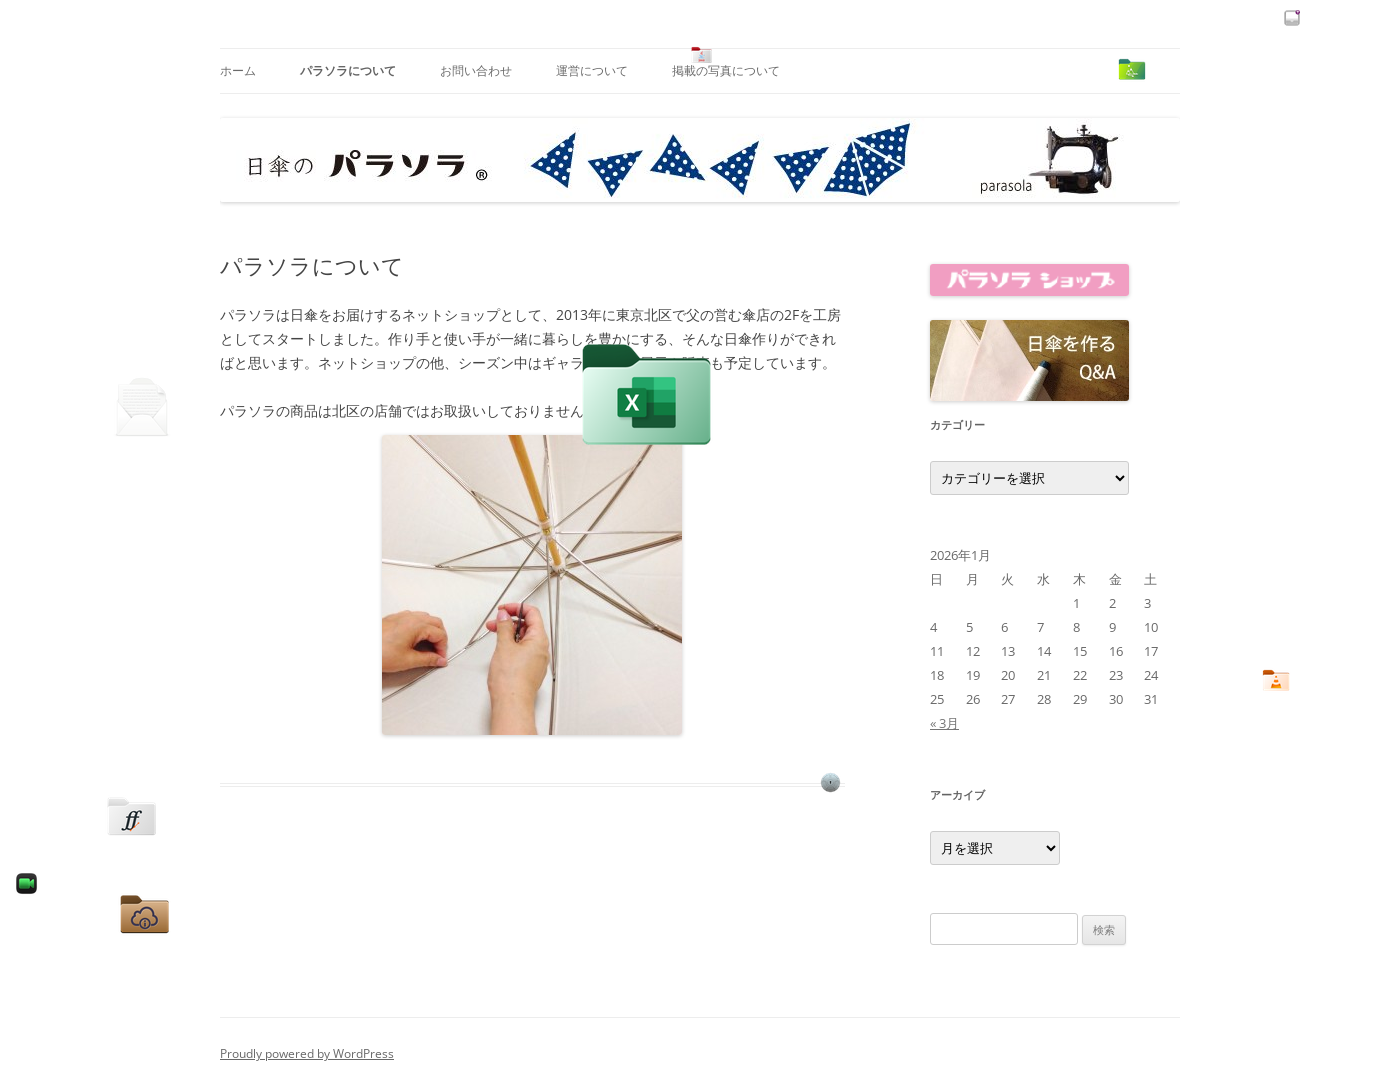  Describe the element at coordinates (1276, 681) in the screenshot. I see `open folder containing VLC media player files` at that location.